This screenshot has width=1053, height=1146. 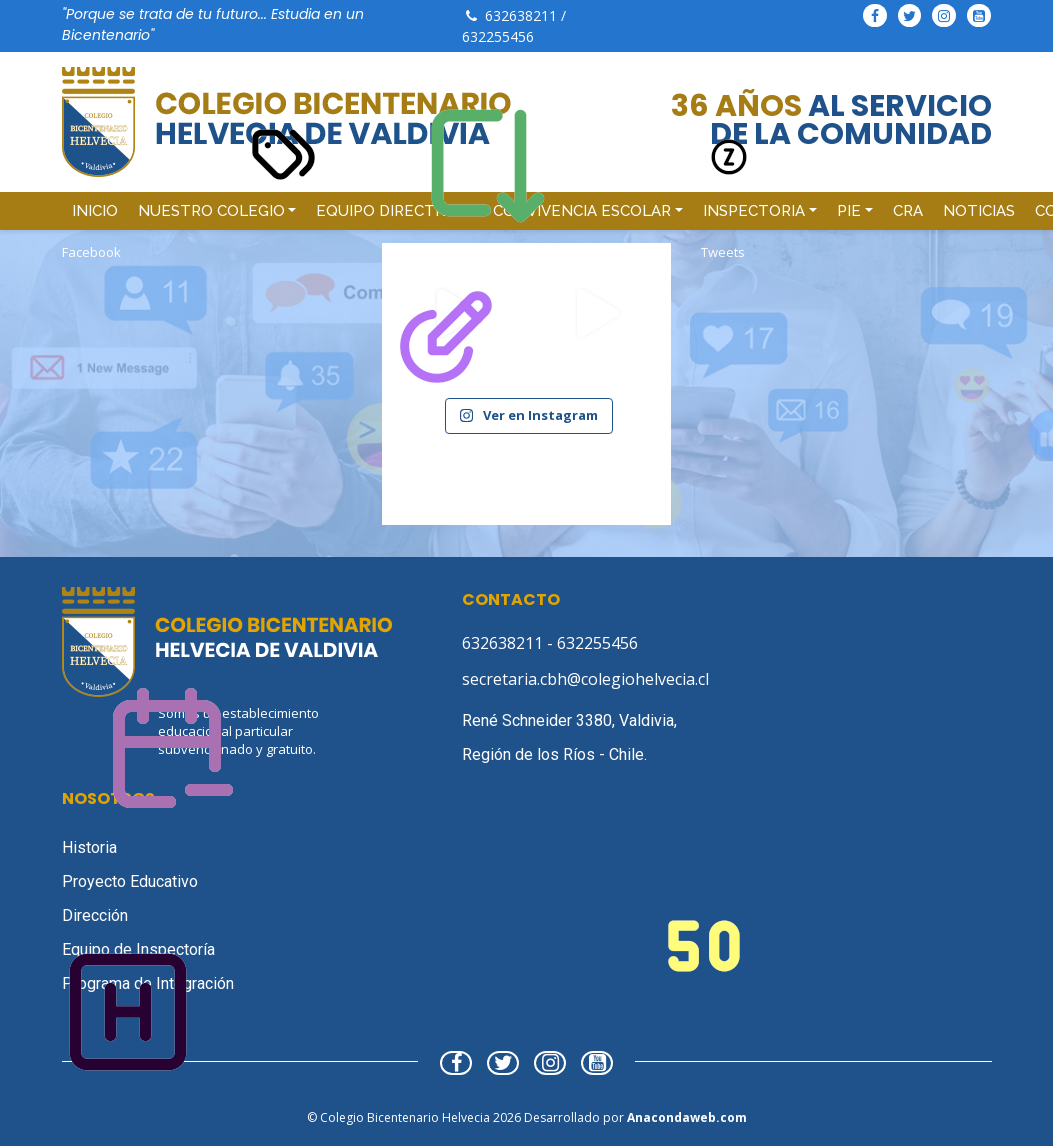 What do you see at coordinates (729, 157) in the screenshot?
I see `indicates z-index or layer ordering controls` at bounding box center [729, 157].